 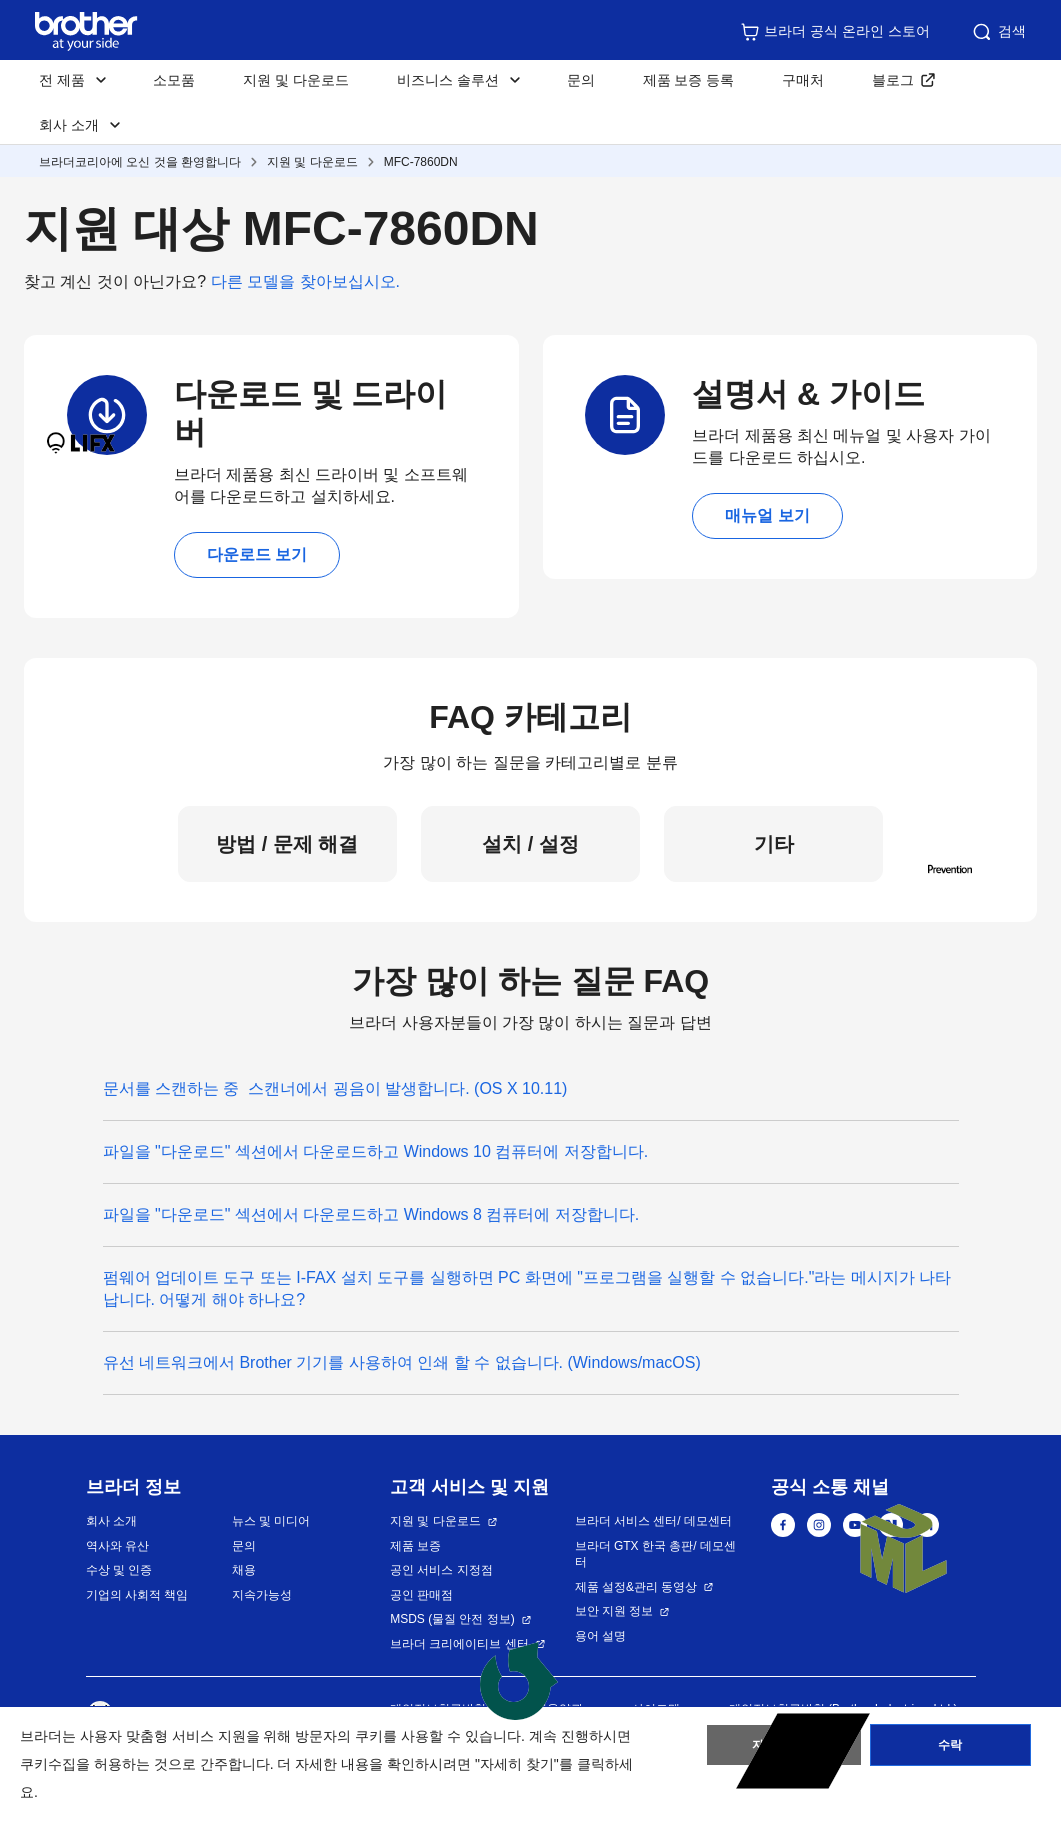 What do you see at coordinates (519, 1681) in the screenshot?
I see `visit the Headphone Zone website or store` at bounding box center [519, 1681].